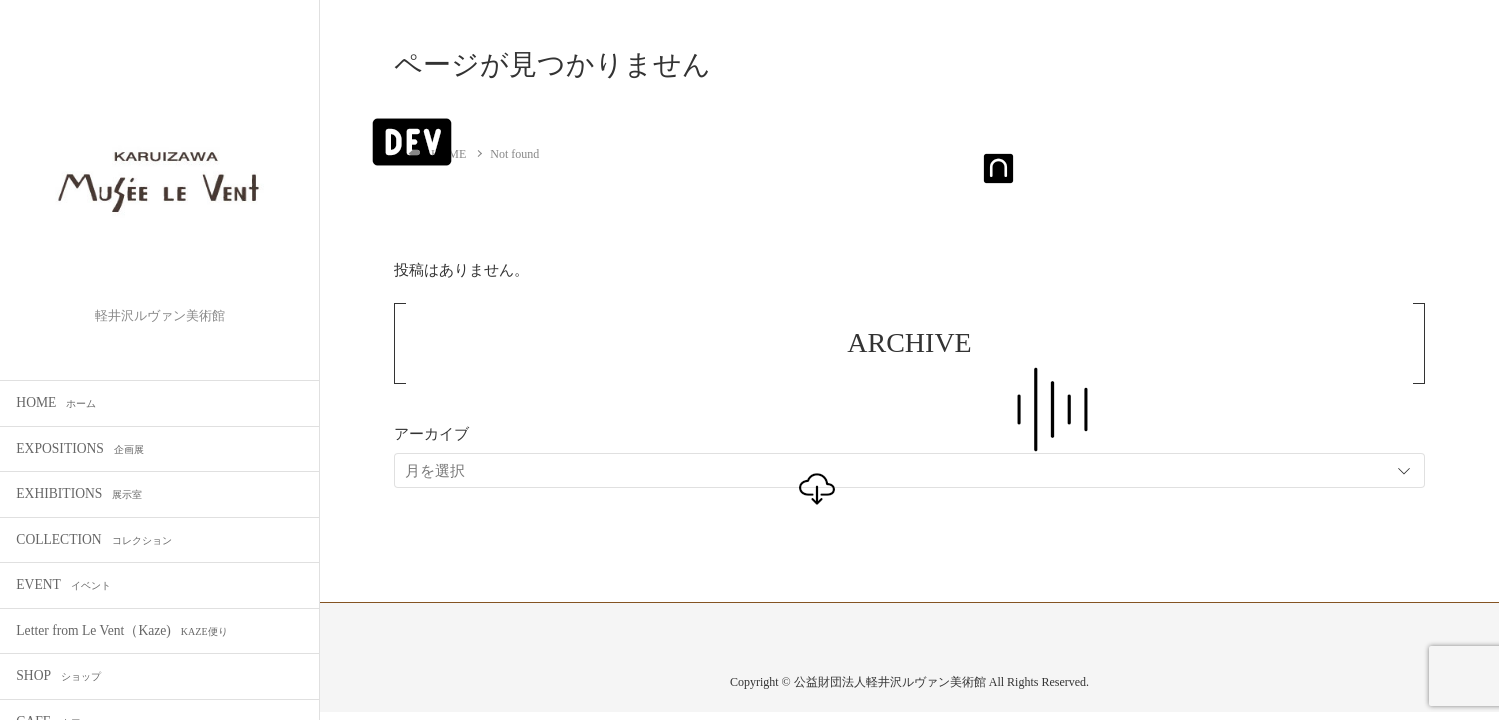 Image resolution: width=1499 pixels, height=720 pixels. Describe the element at coordinates (1052, 409) in the screenshot. I see `audio or sound visualization` at that location.